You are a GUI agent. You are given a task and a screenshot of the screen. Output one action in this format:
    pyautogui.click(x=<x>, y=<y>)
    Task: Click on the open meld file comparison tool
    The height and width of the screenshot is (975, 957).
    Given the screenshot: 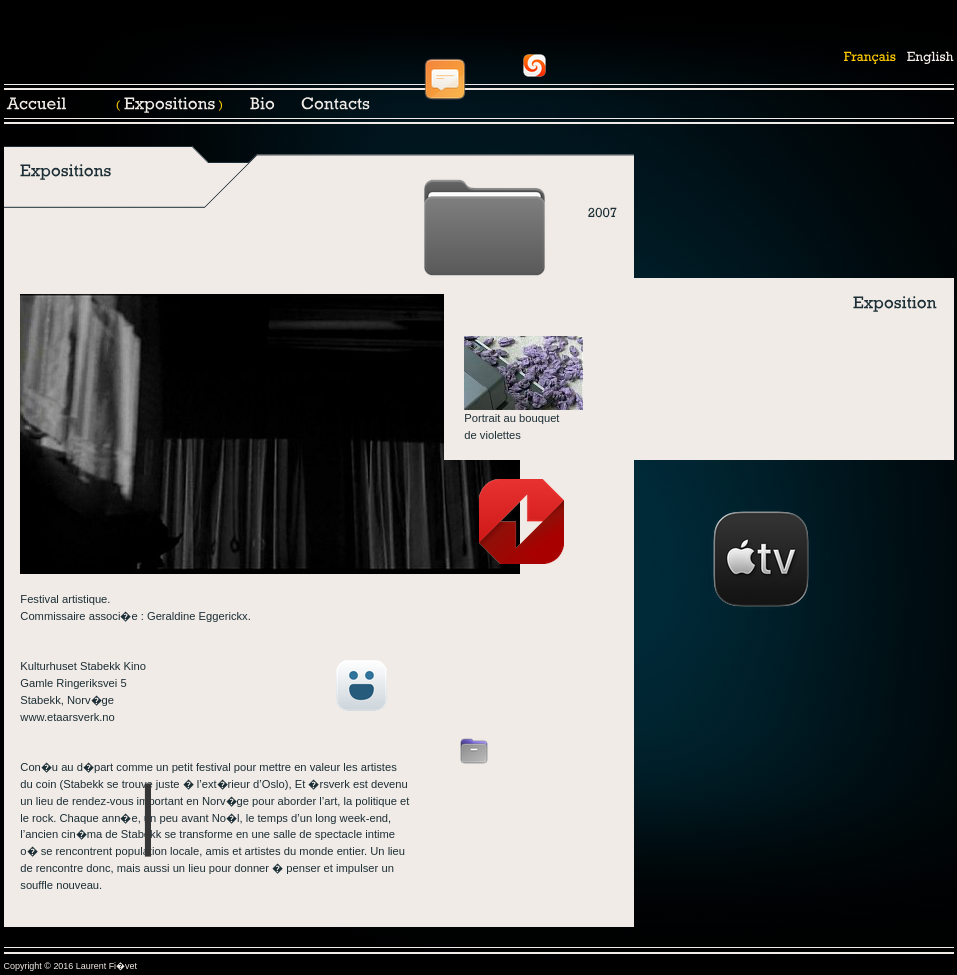 What is the action you would take?
    pyautogui.click(x=534, y=65)
    